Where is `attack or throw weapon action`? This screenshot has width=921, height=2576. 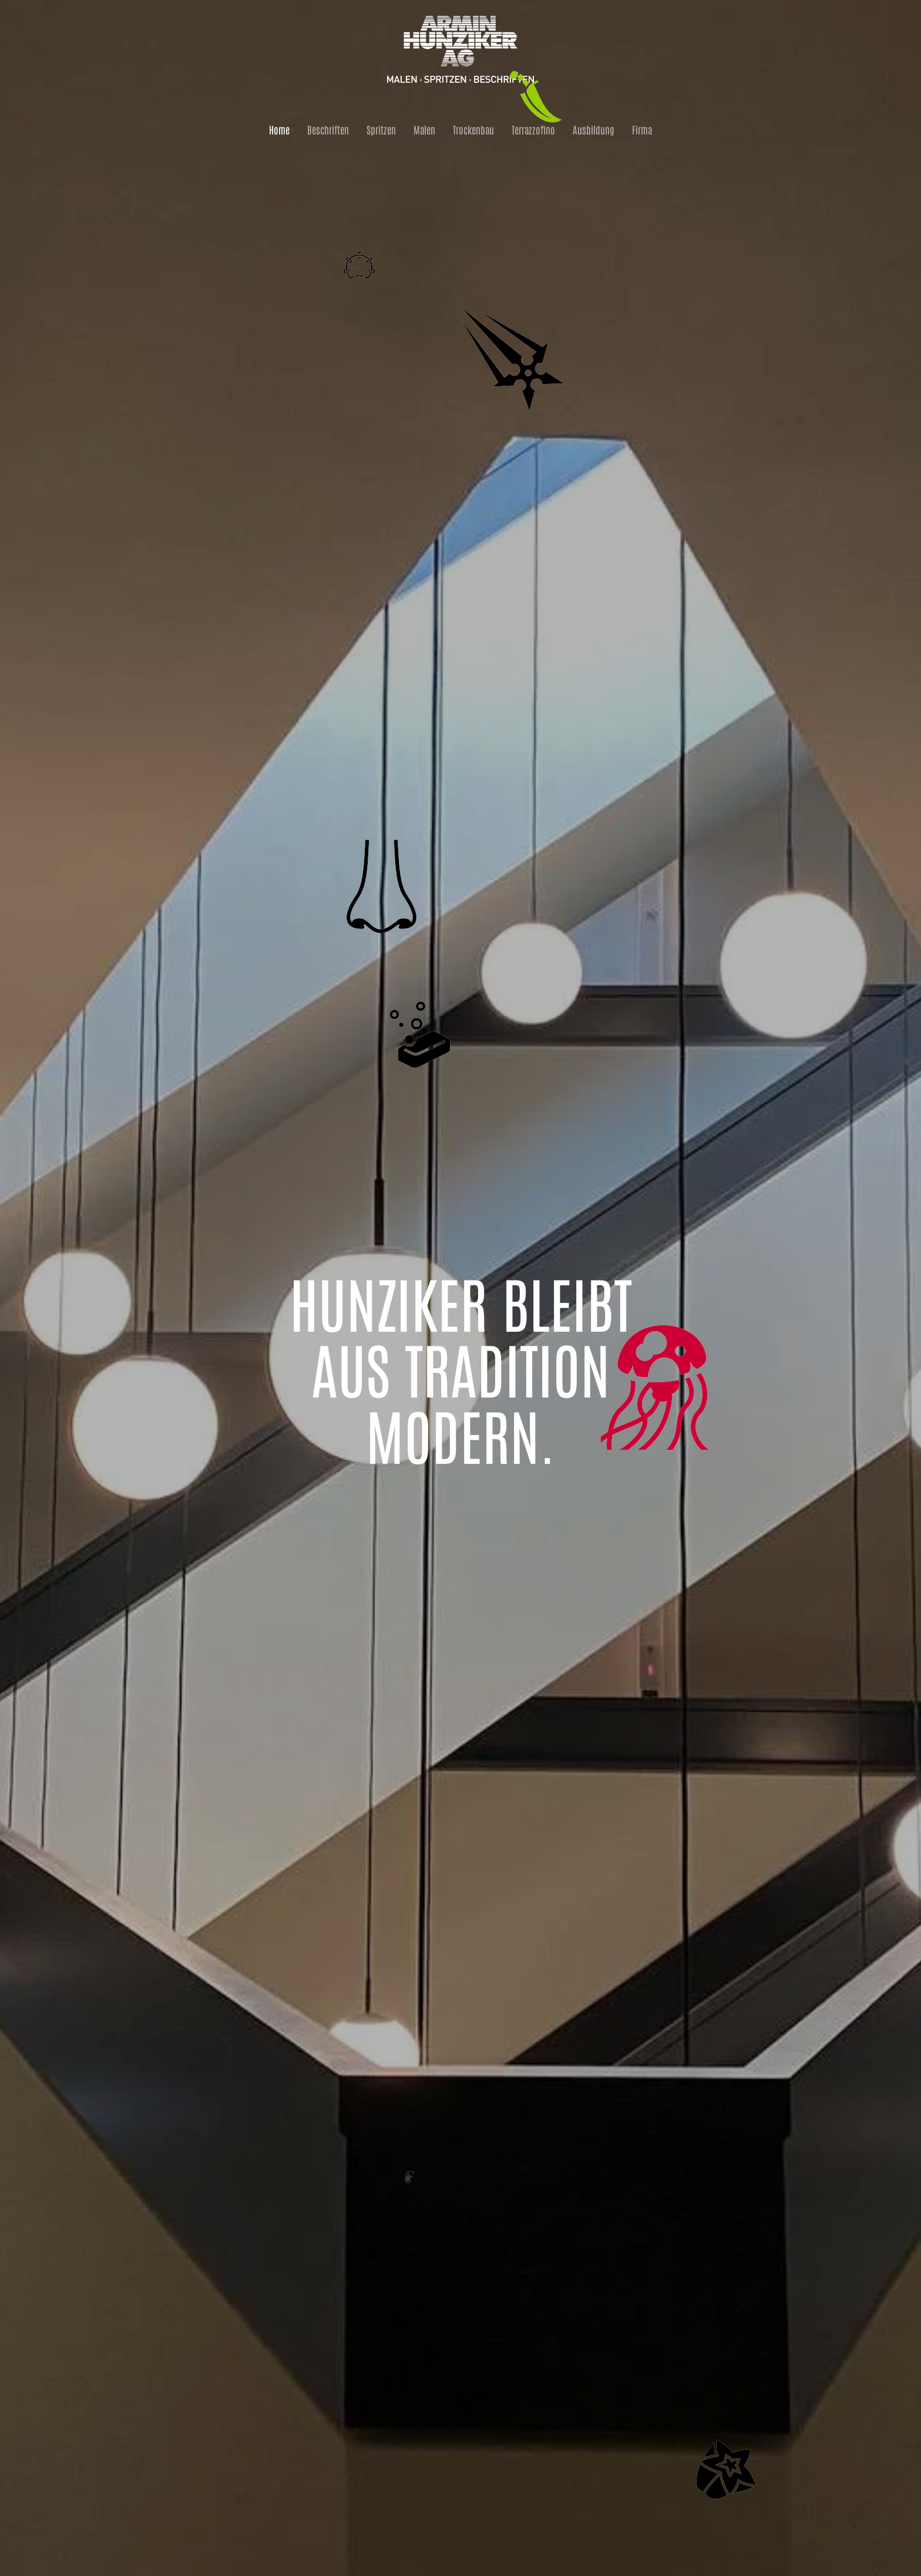
attack or throw weapon action is located at coordinates (512, 359).